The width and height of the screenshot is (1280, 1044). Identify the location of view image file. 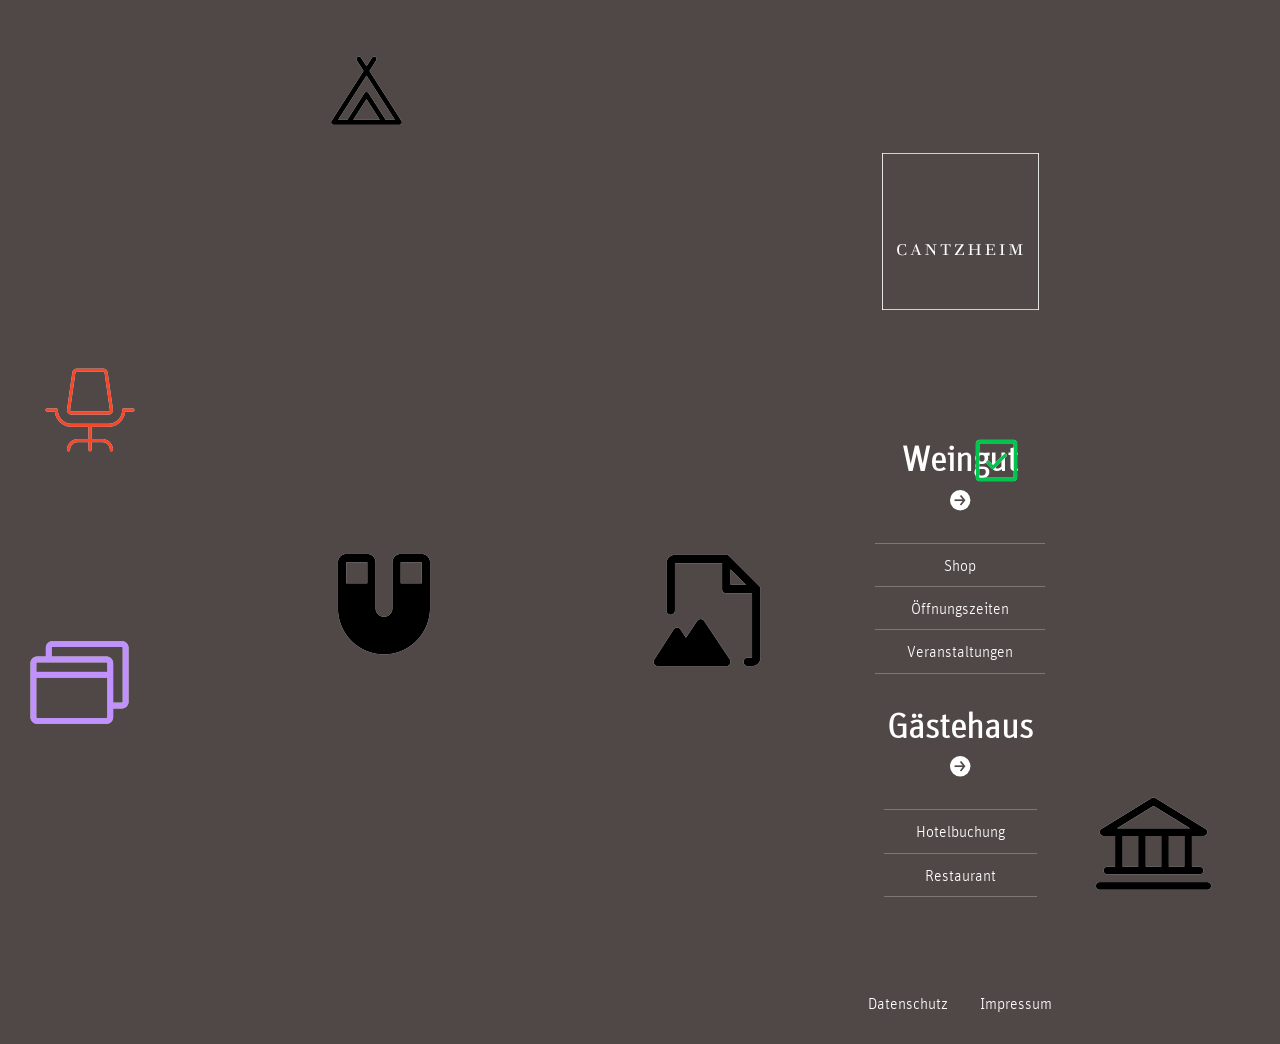
(713, 610).